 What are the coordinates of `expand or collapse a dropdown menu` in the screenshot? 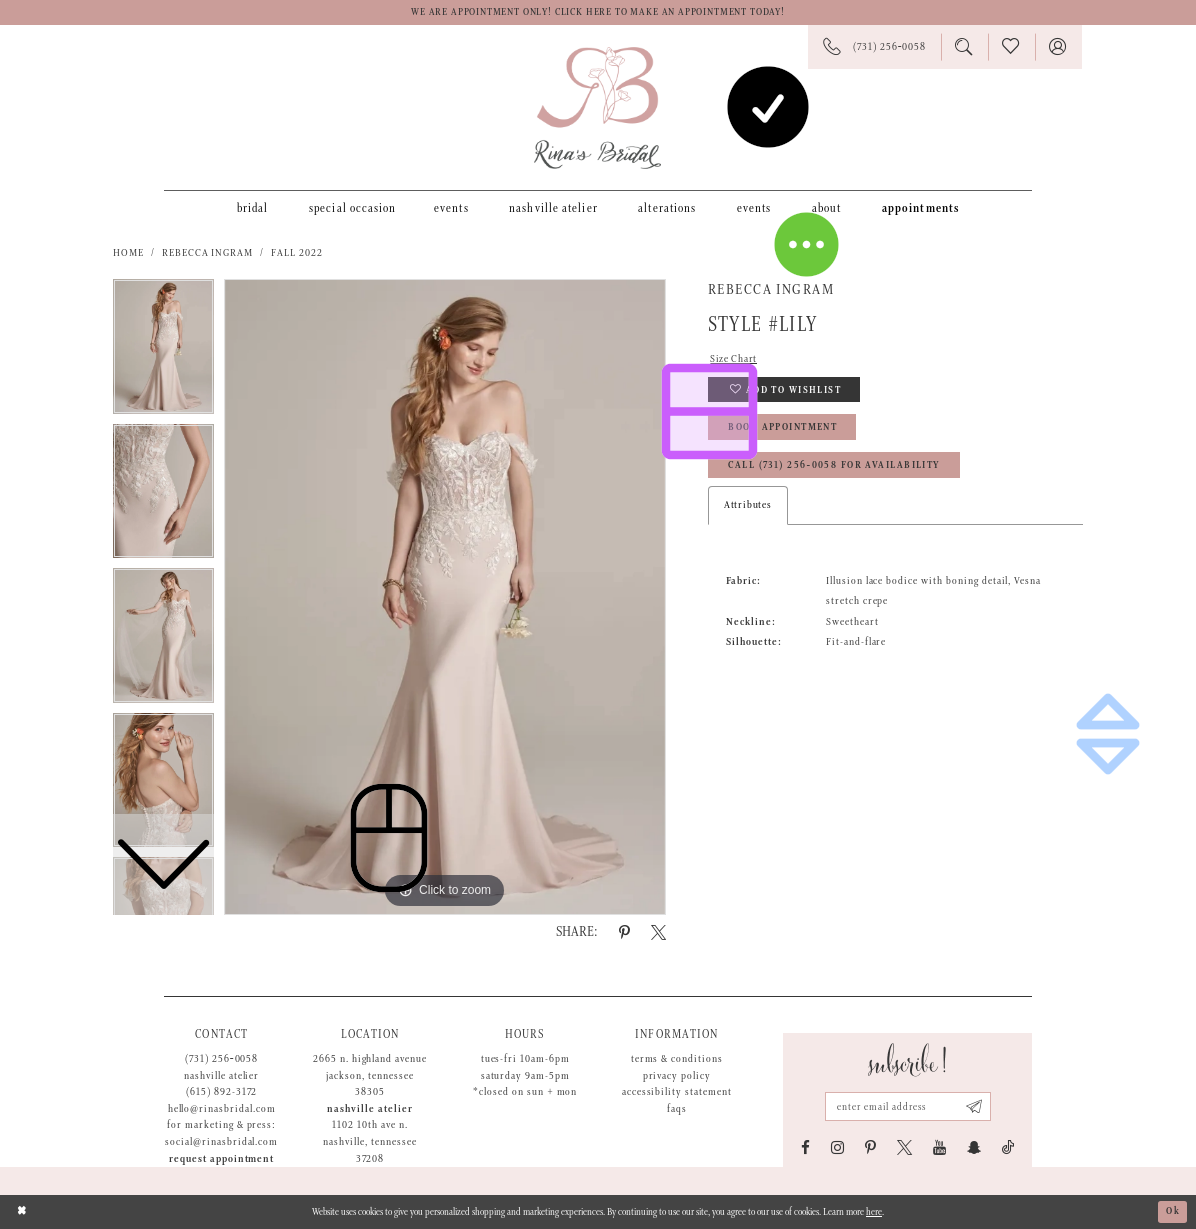 It's located at (1108, 734).